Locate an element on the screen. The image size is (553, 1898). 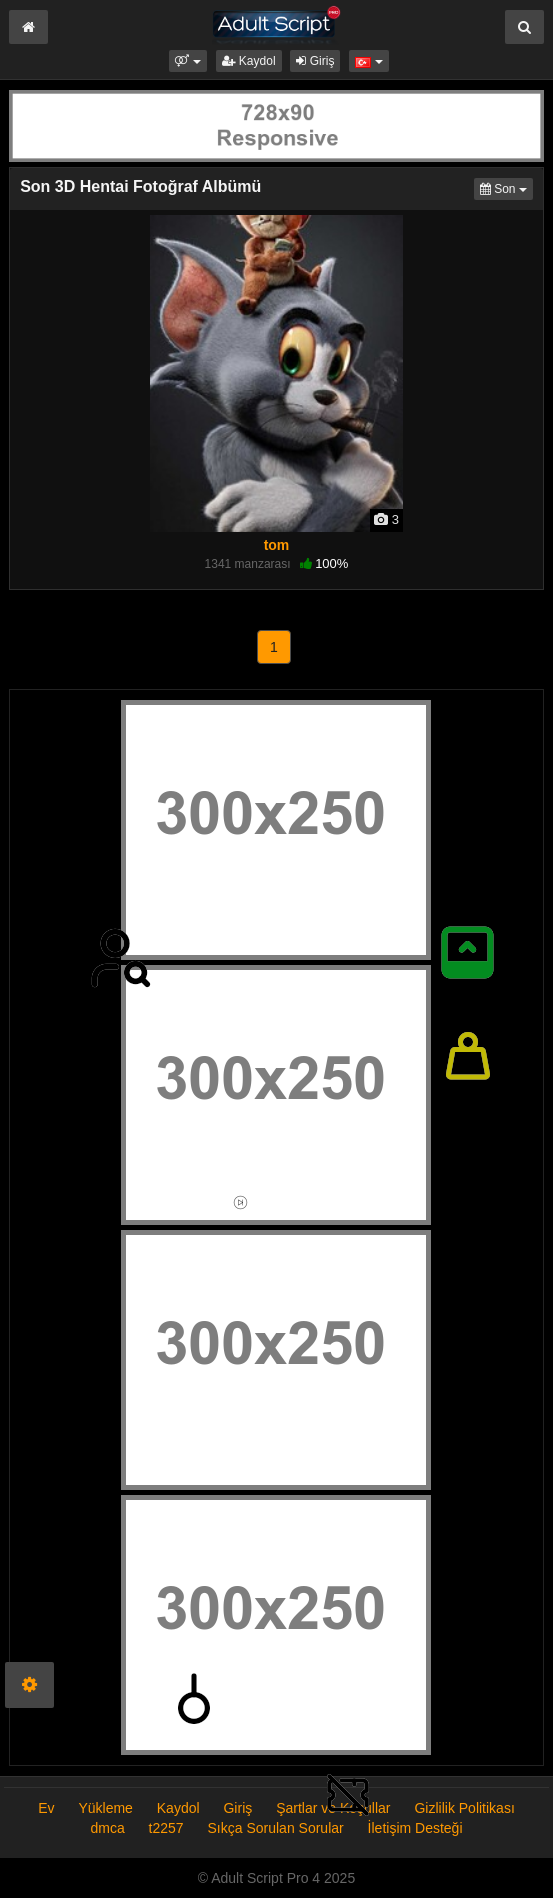
search for a user or contact is located at coordinates (121, 958).